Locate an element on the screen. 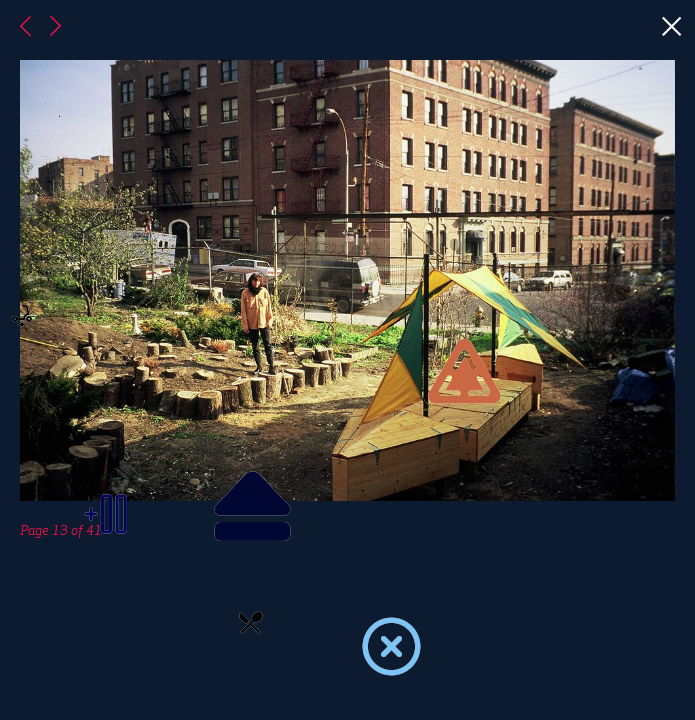 This screenshot has width=695, height=720. find nearby restaurants is located at coordinates (250, 622).